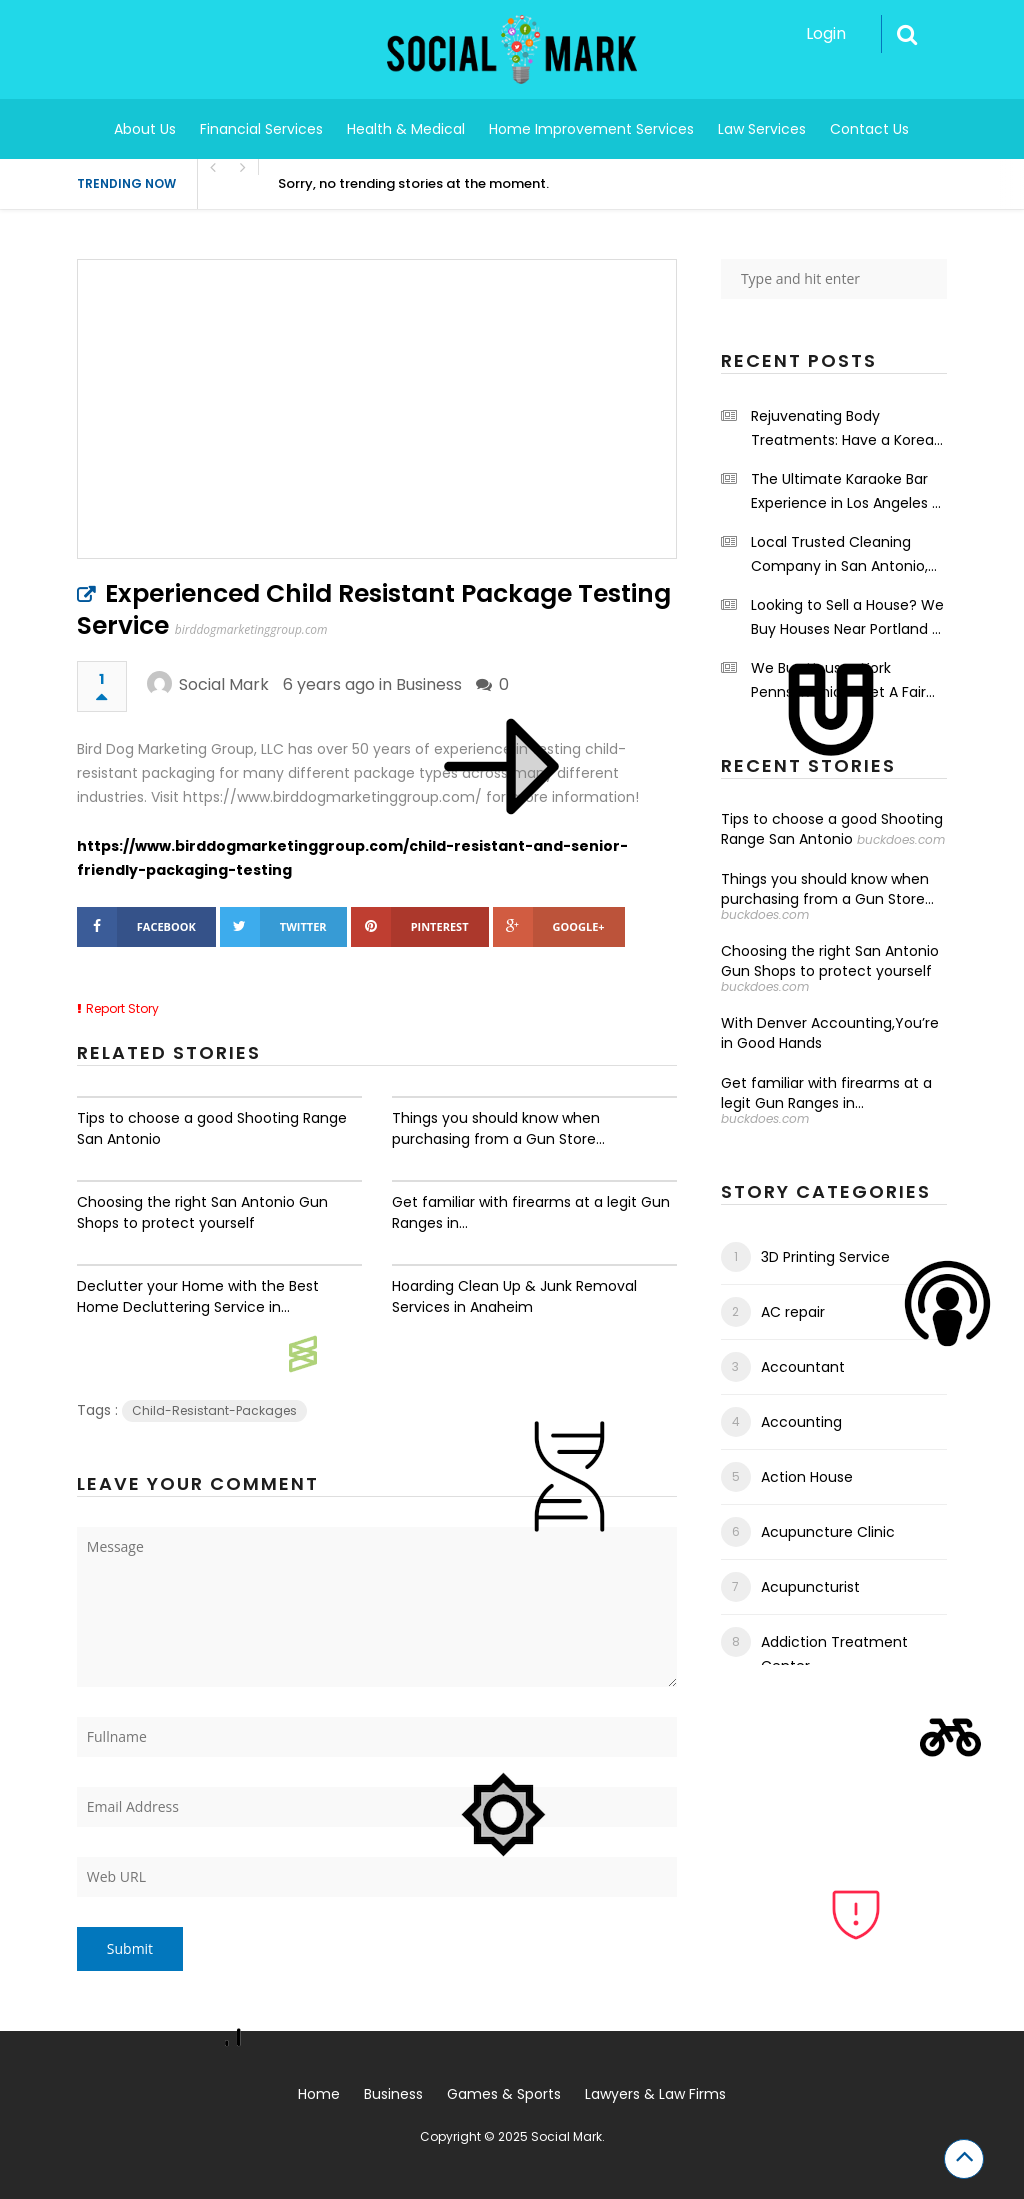 The height and width of the screenshot is (2199, 1024). I want to click on activate magnetic selection or snapping tool, so click(831, 706).